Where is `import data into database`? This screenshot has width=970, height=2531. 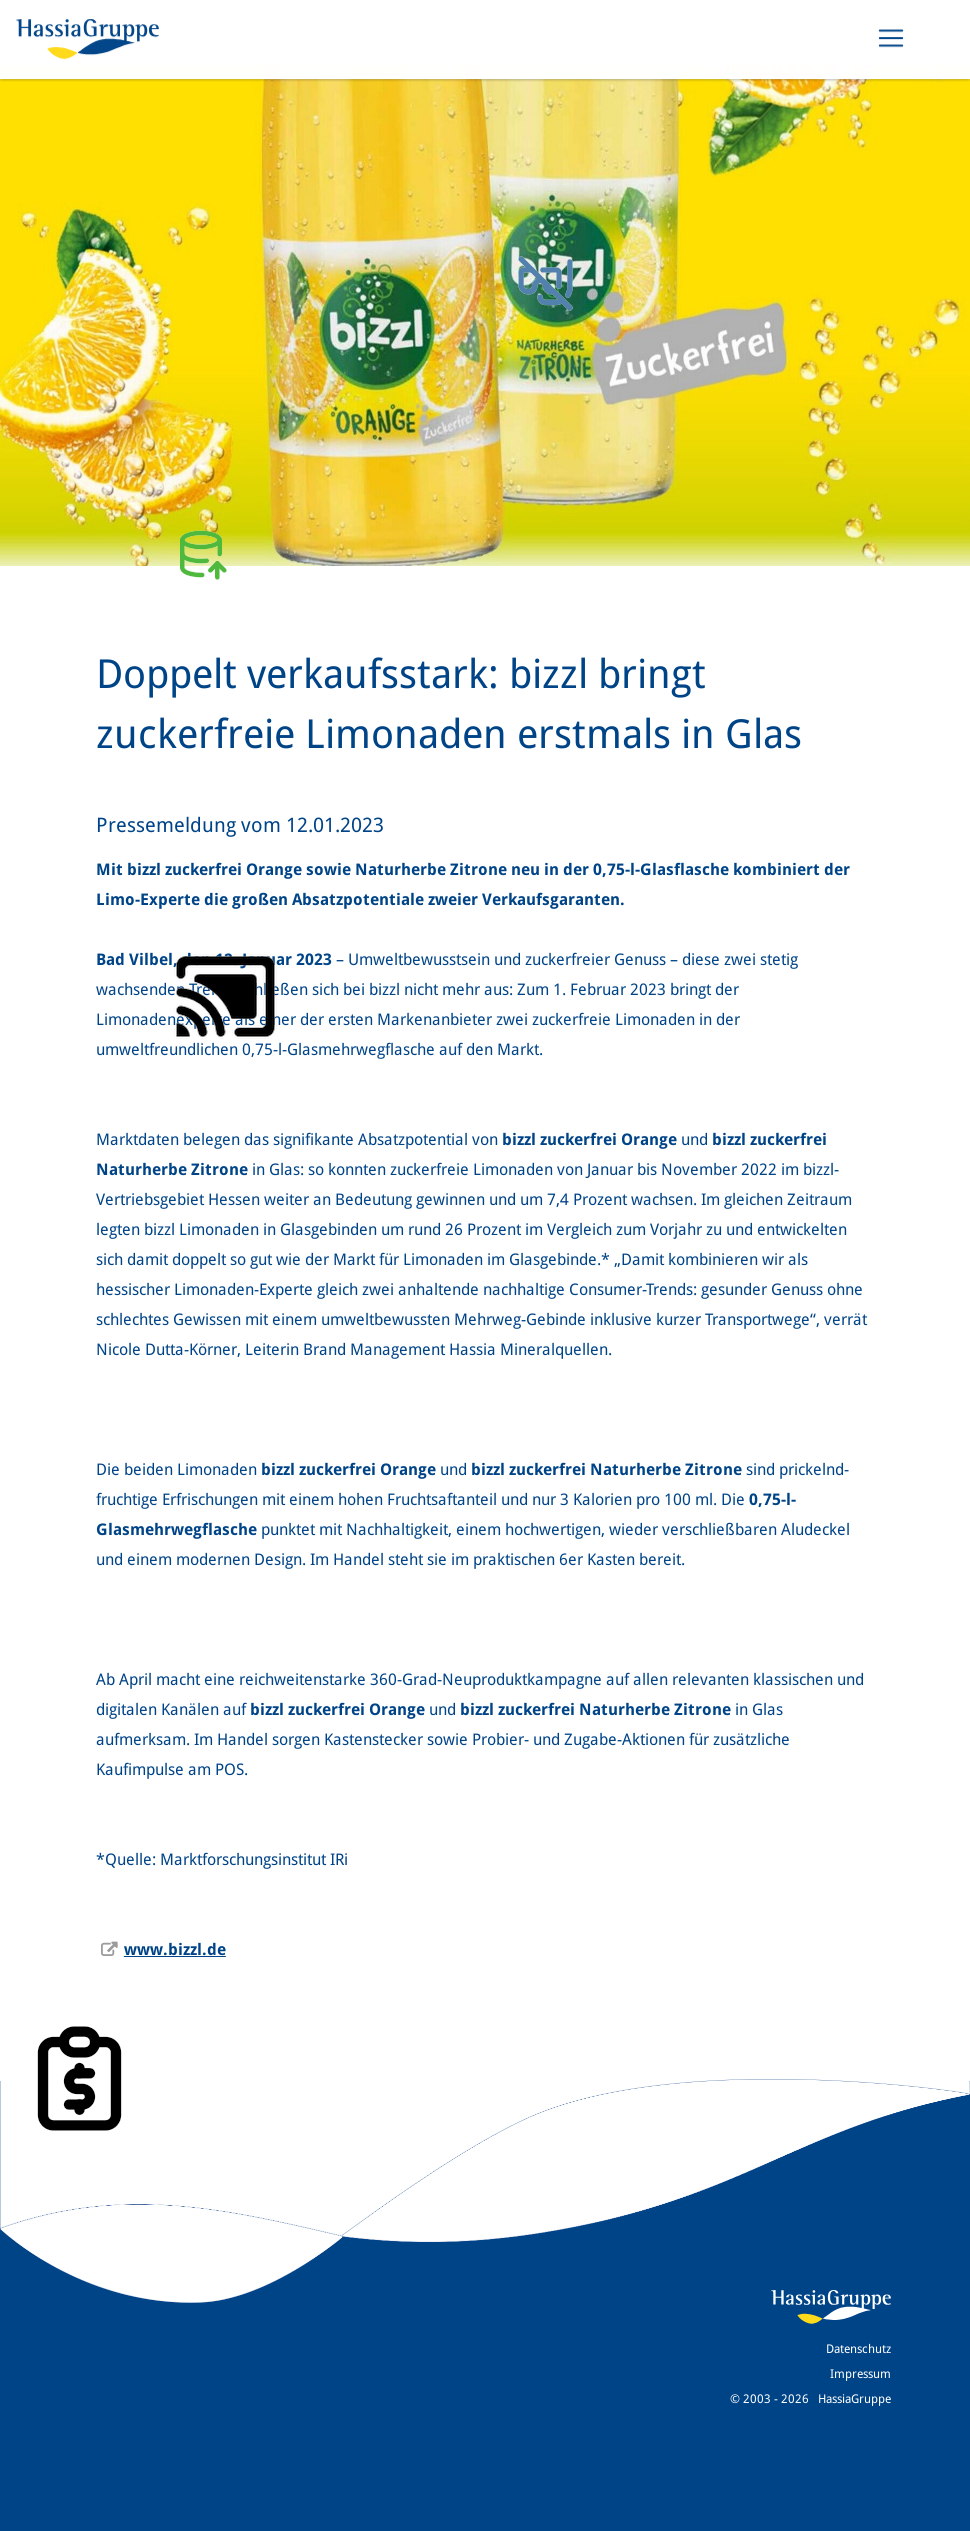 import data into database is located at coordinates (201, 554).